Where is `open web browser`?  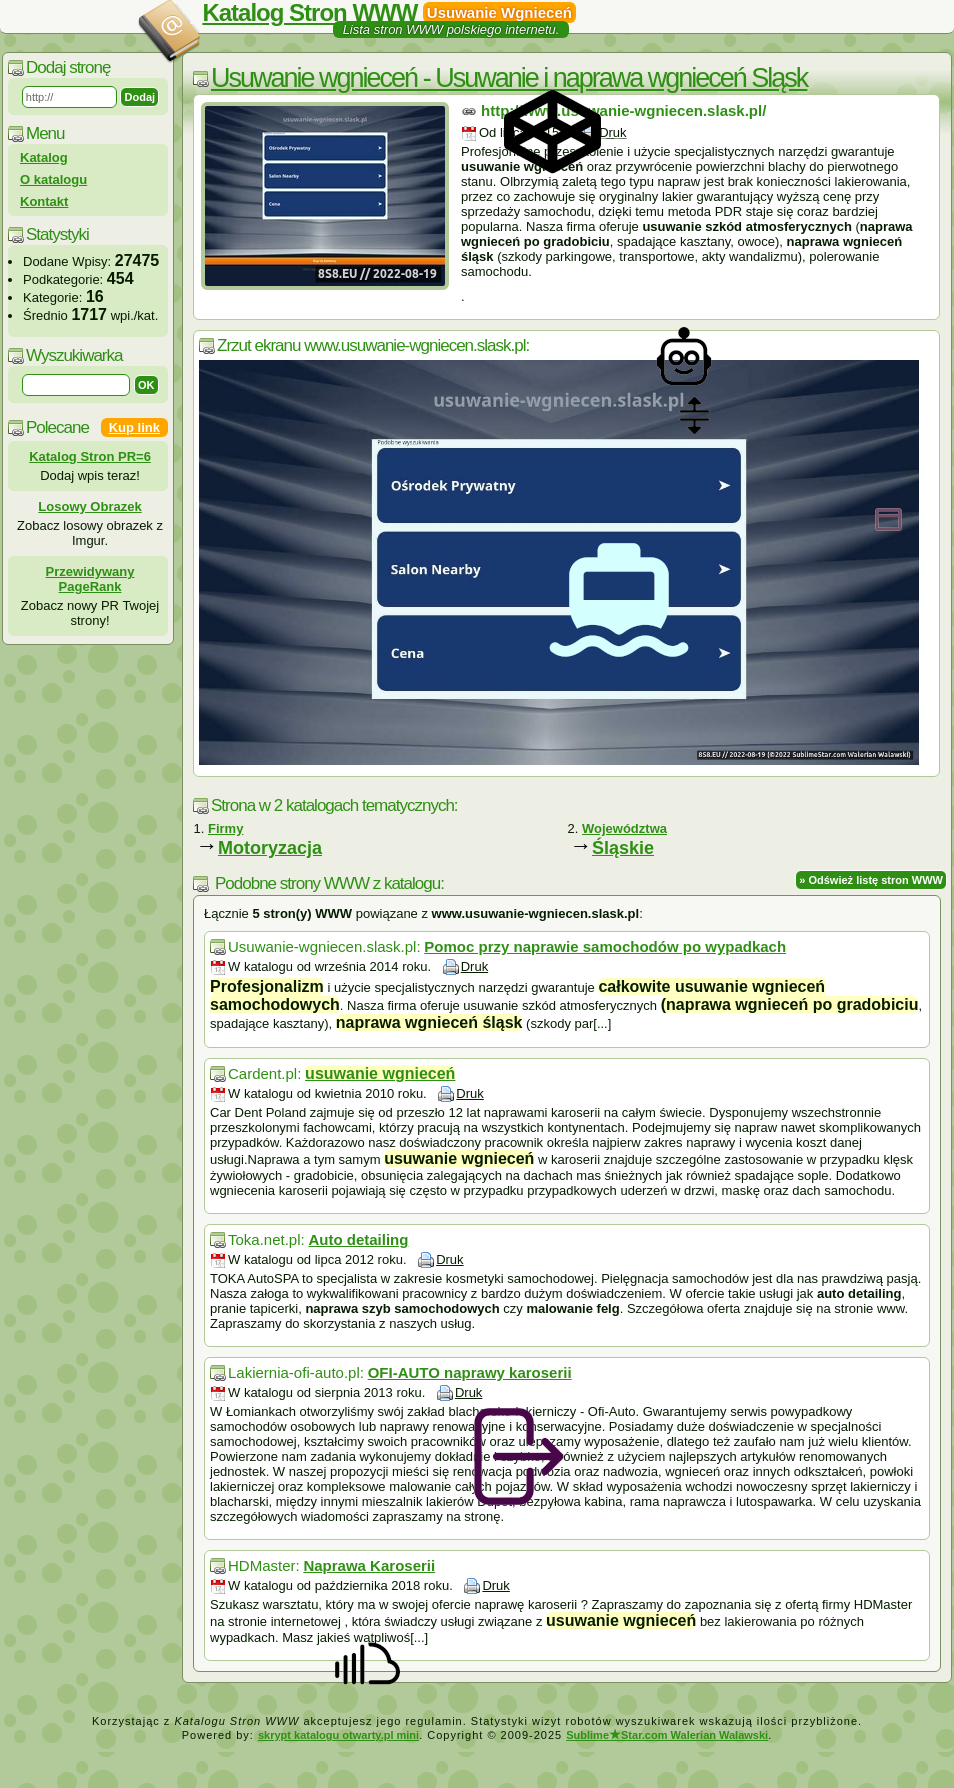 open web browser is located at coordinates (888, 519).